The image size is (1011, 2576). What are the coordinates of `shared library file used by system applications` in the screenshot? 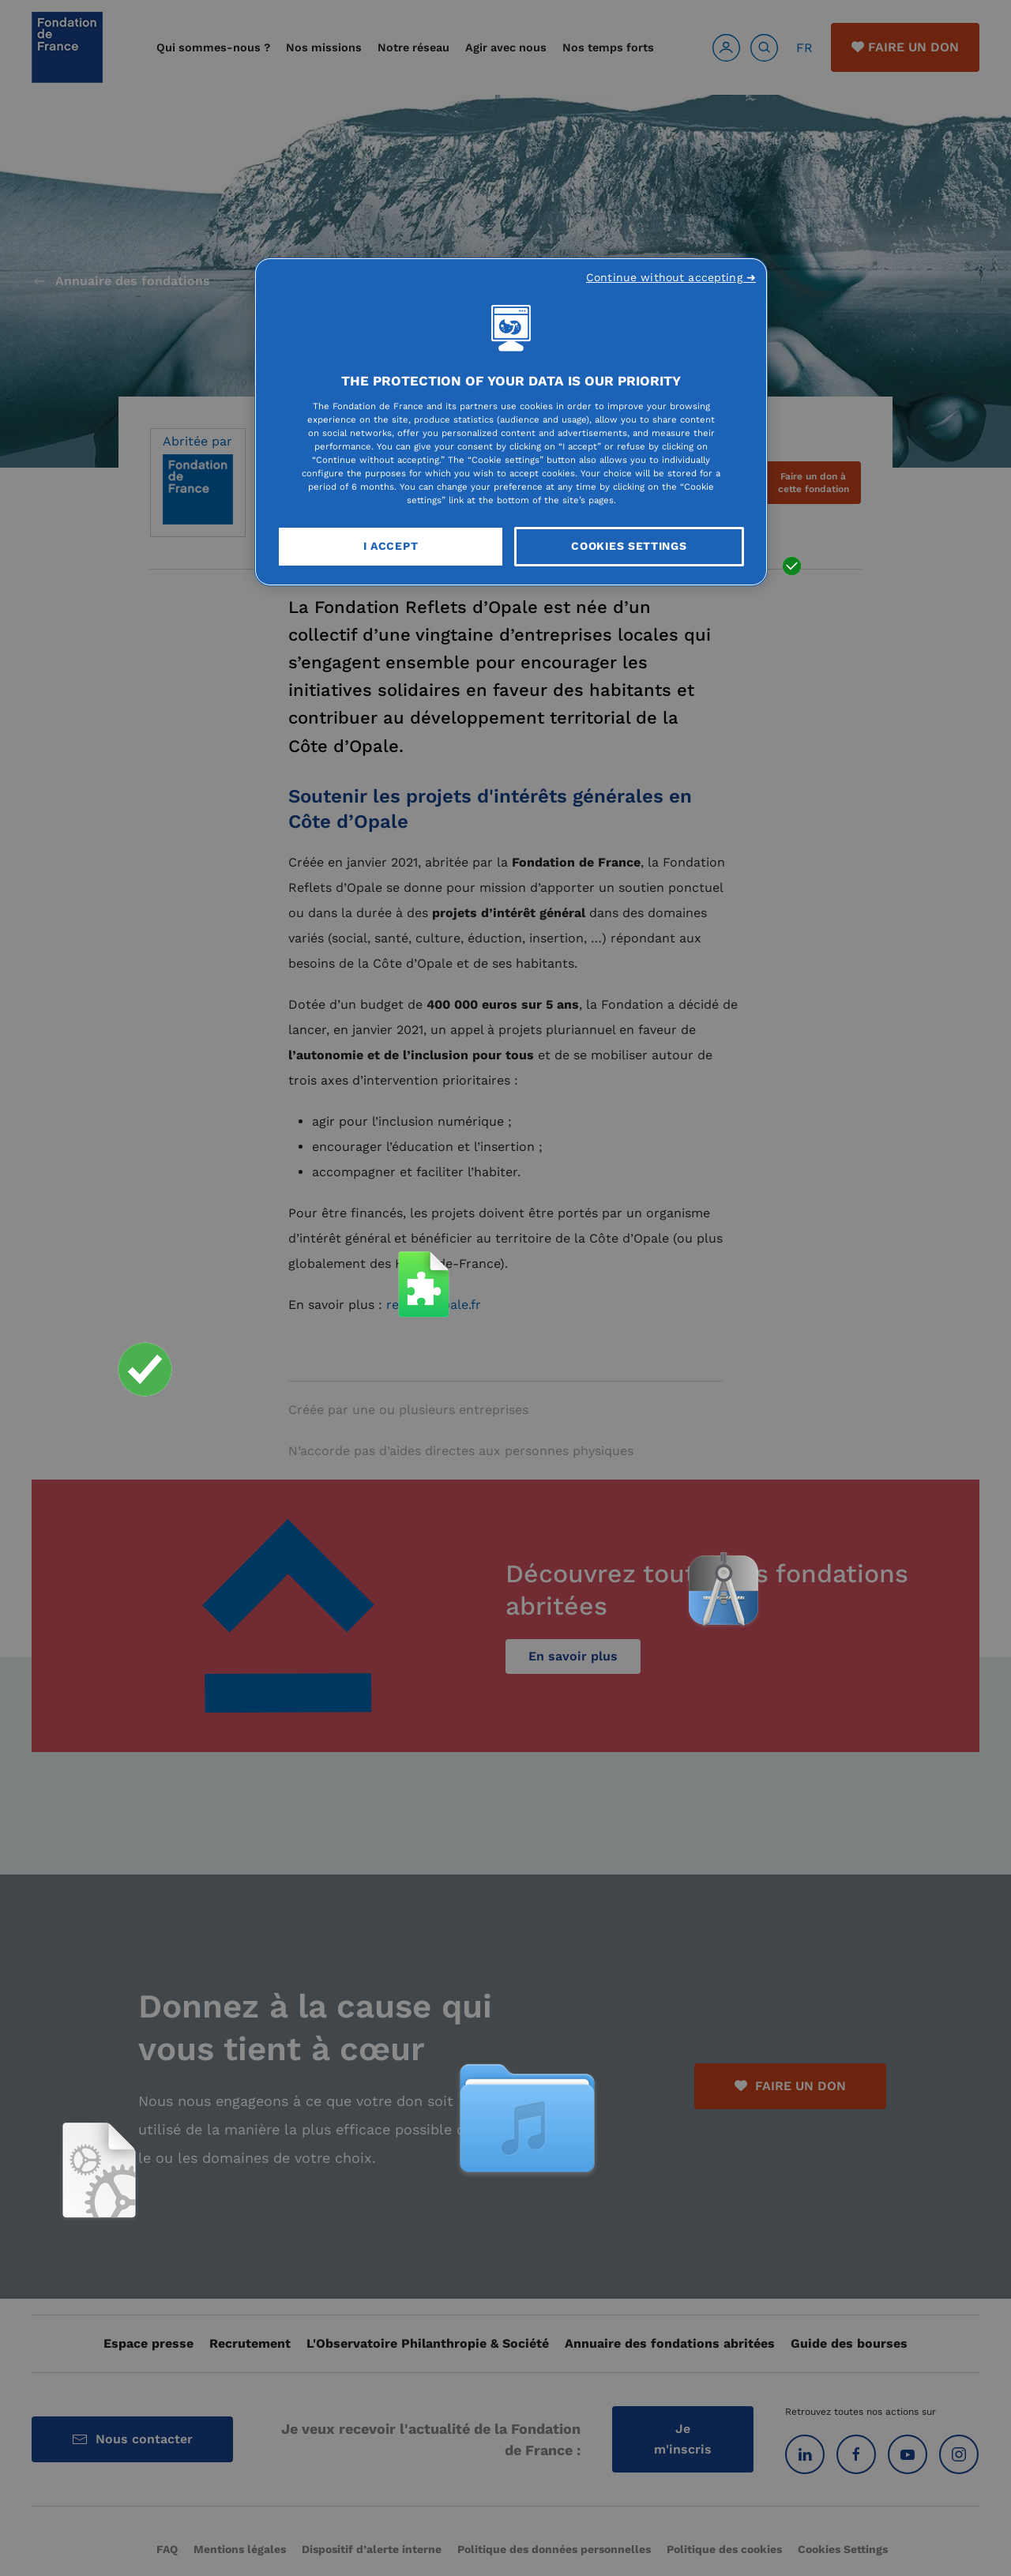 It's located at (99, 2172).